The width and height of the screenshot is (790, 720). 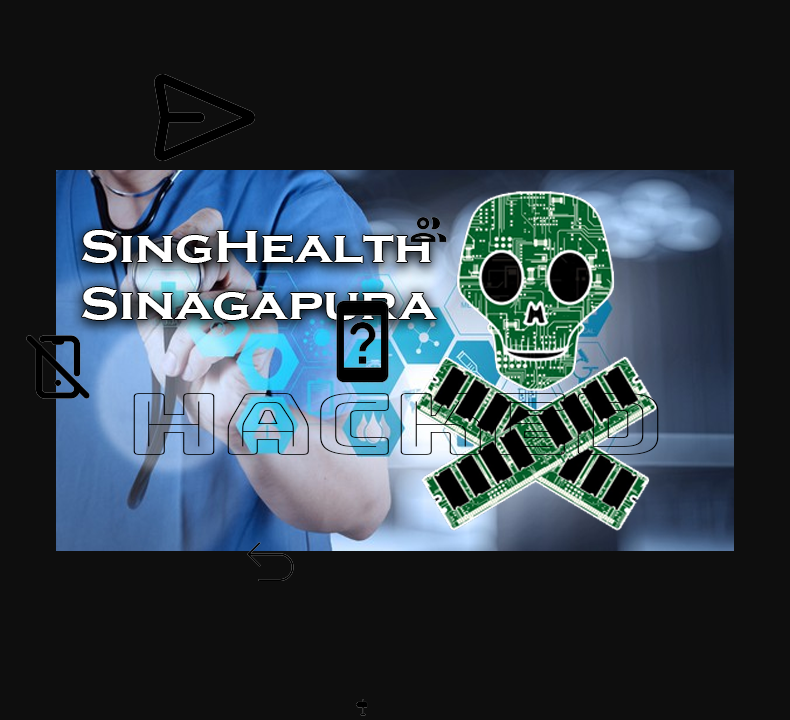 What do you see at coordinates (362, 341) in the screenshot?
I see `unknown or unrecognized device connected` at bounding box center [362, 341].